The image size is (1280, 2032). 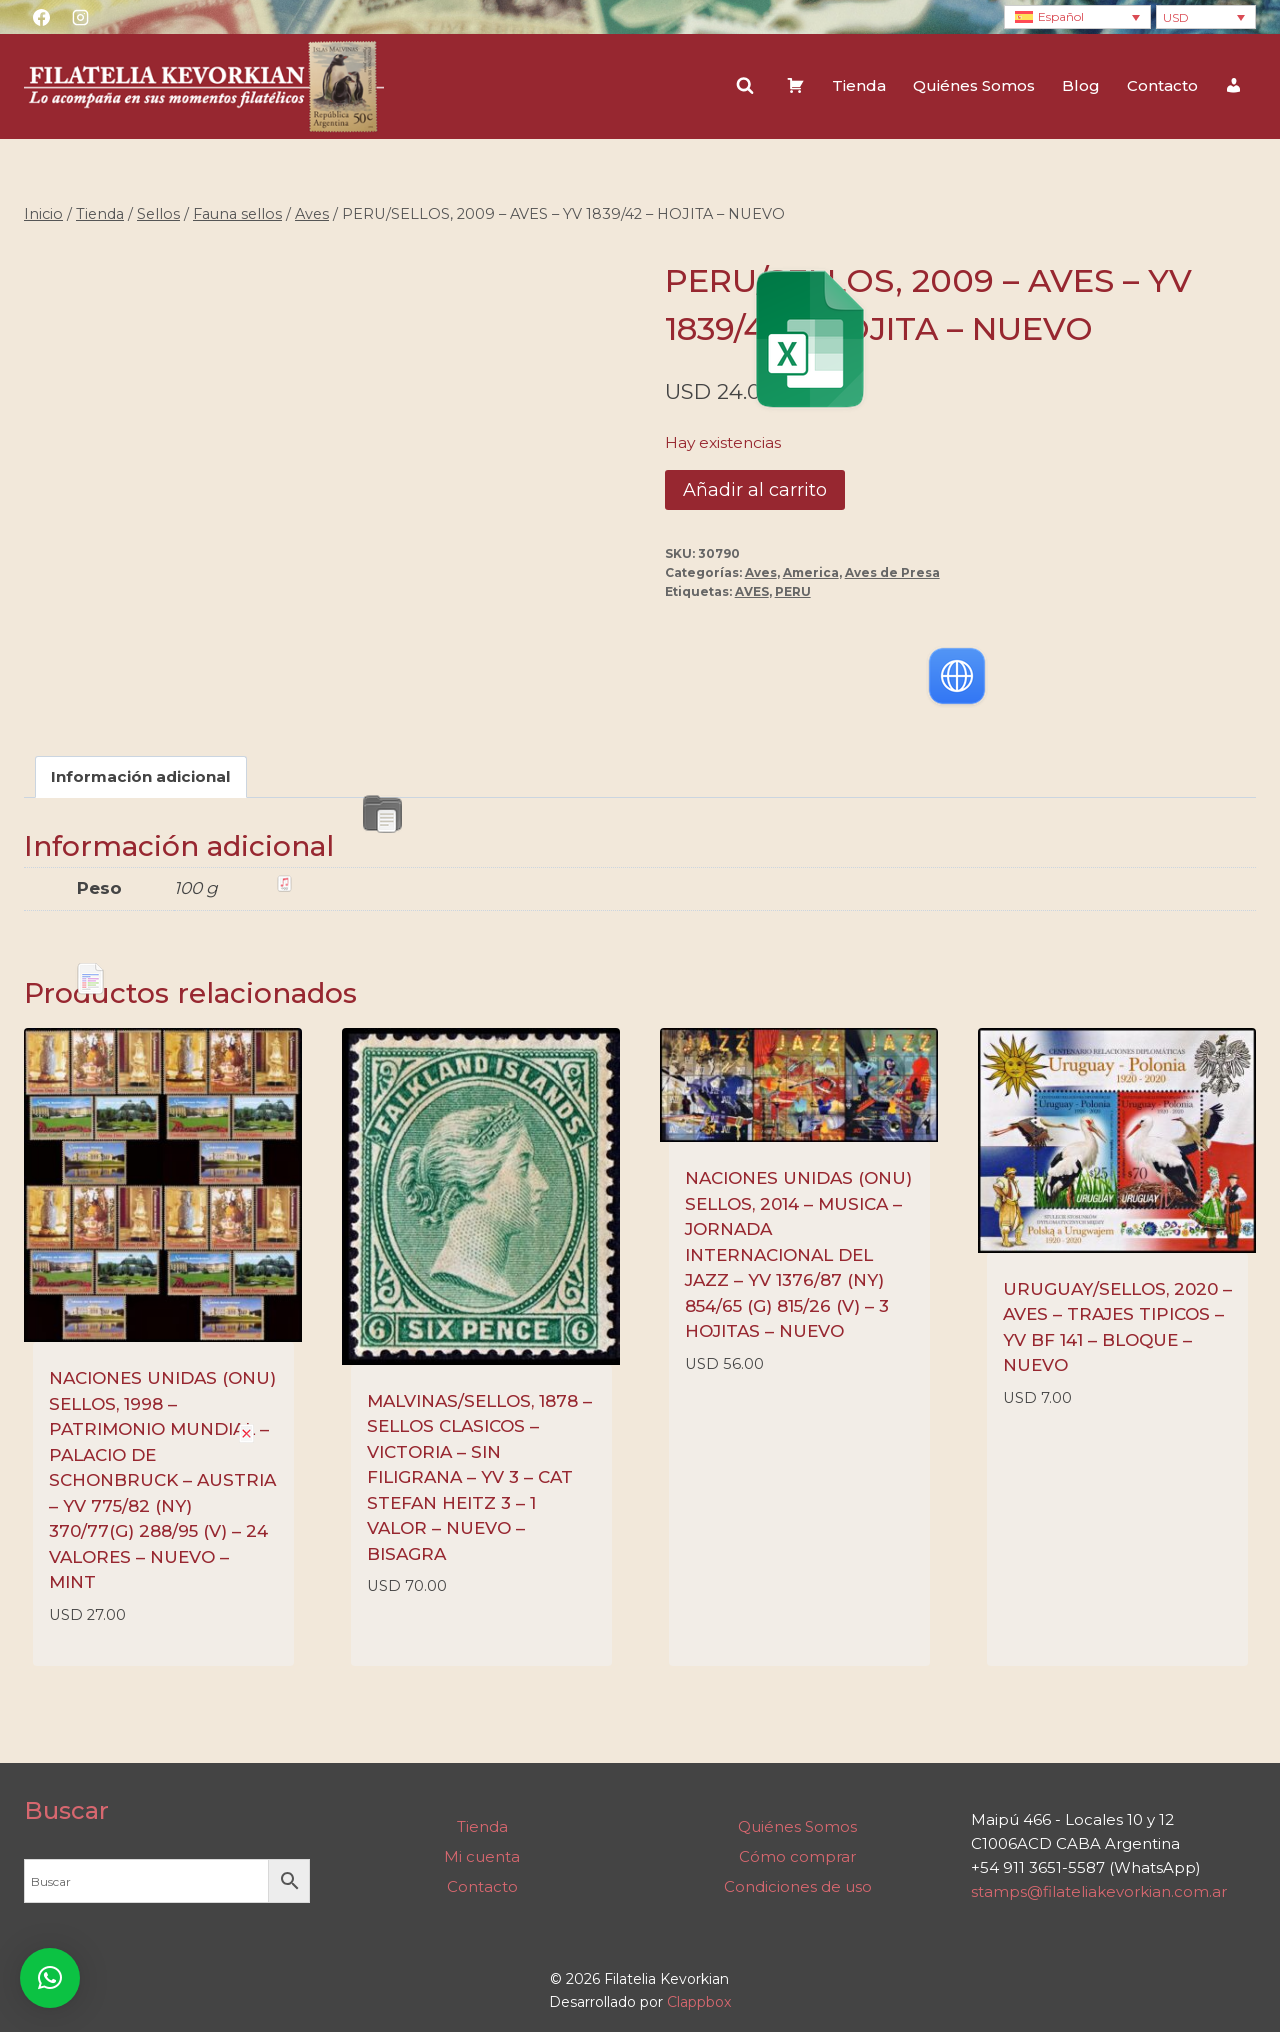 I want to click on indicates a broken or invalid symbolic link, so click(x=246, y=1433).